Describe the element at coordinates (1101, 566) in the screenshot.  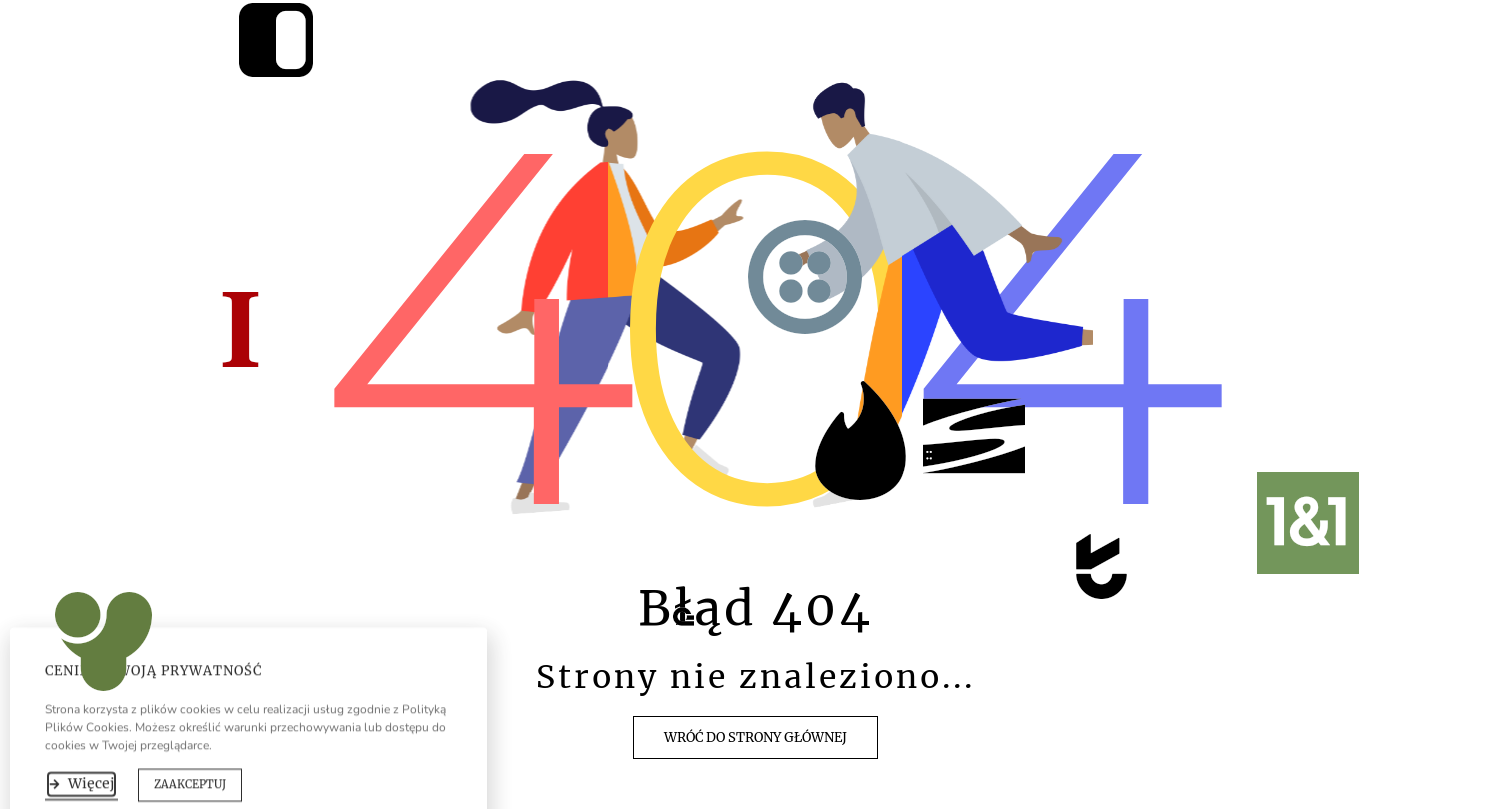
I see `open the Trivago hotel comparison app` at that location.